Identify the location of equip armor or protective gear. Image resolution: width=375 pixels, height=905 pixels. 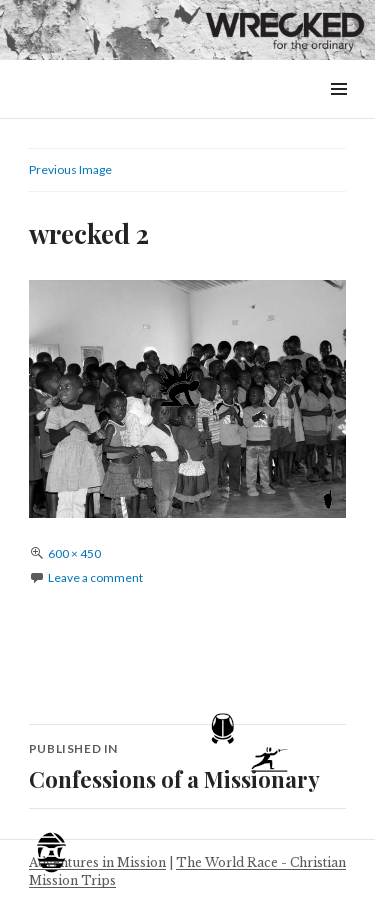
(222, 728).